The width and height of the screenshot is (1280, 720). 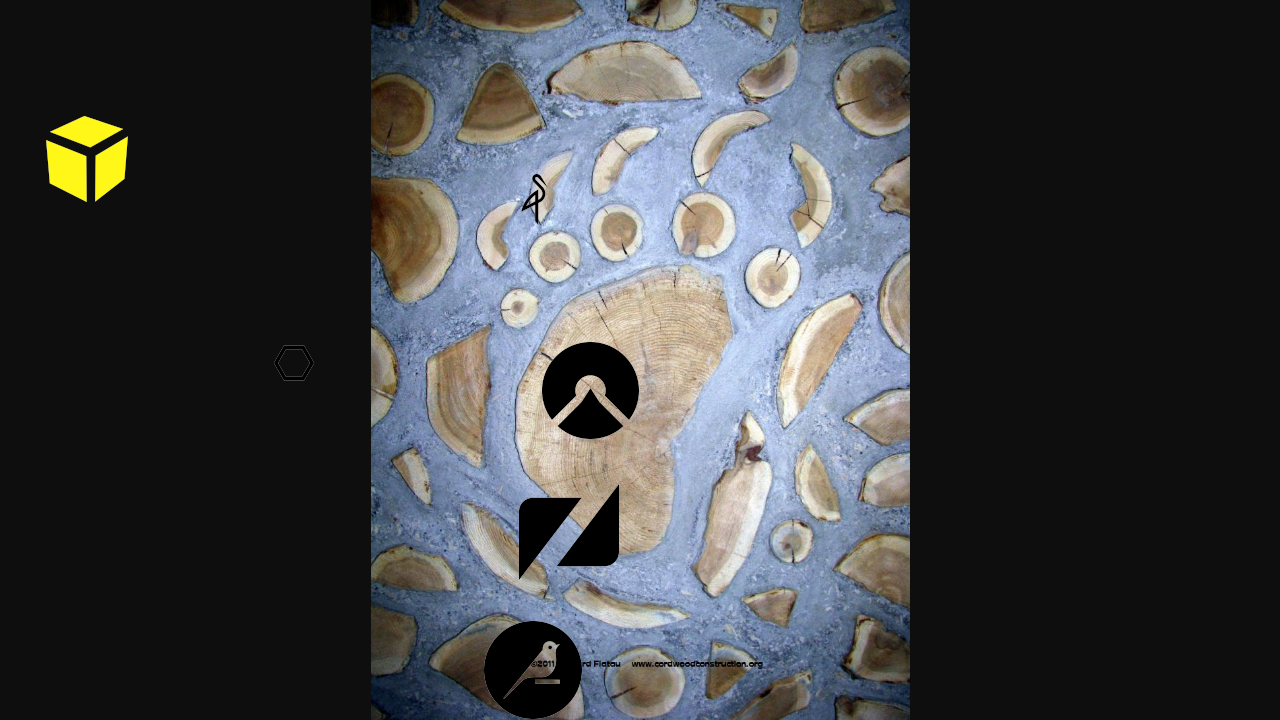 I want to click on open the komoot app, so click(x=590, y=390).